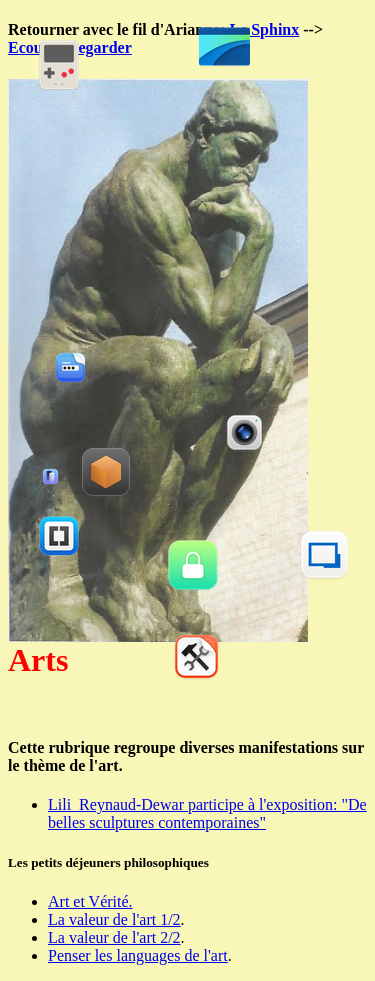 This screenshot has height=981, width=375. What do you see at coordinates (193, 565) in the screenshot?
I see `lock your screen` at bounding box center [193, 565].